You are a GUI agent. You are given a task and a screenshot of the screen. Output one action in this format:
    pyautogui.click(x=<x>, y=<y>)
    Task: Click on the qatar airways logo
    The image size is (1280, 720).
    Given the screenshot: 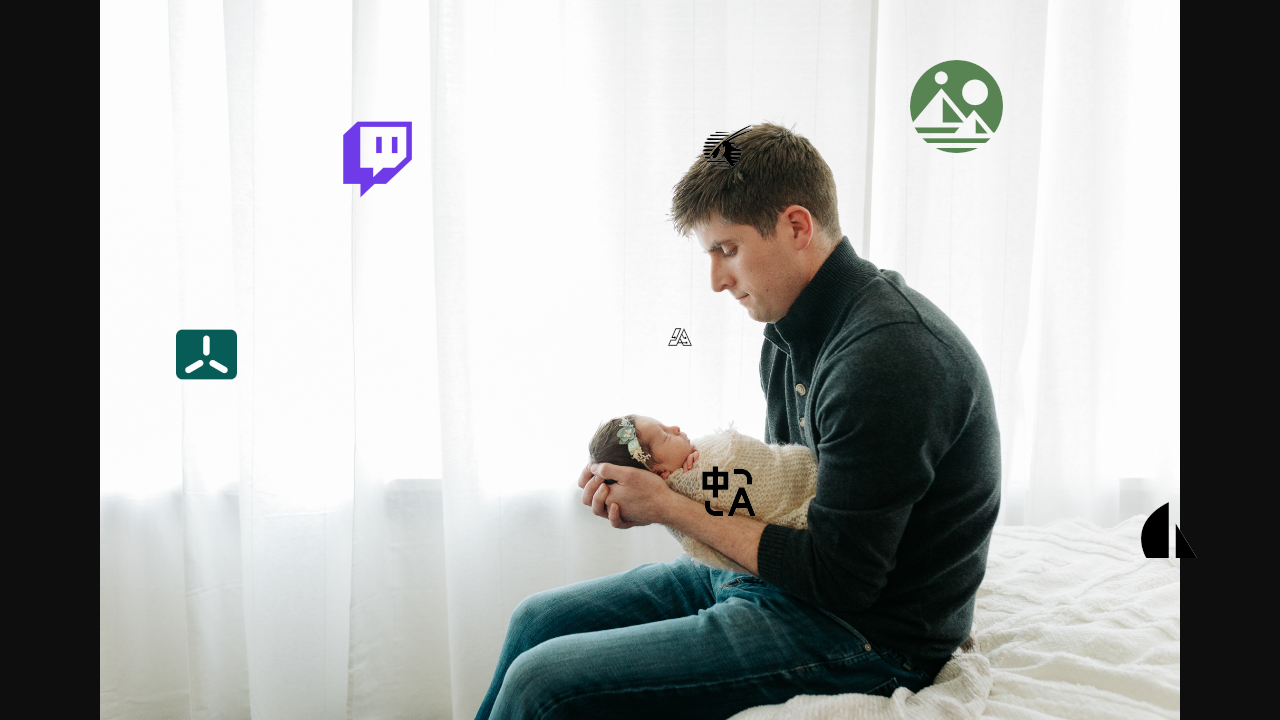 What is the action you would take?
    pyautogui.click(x=728, y=147)
    